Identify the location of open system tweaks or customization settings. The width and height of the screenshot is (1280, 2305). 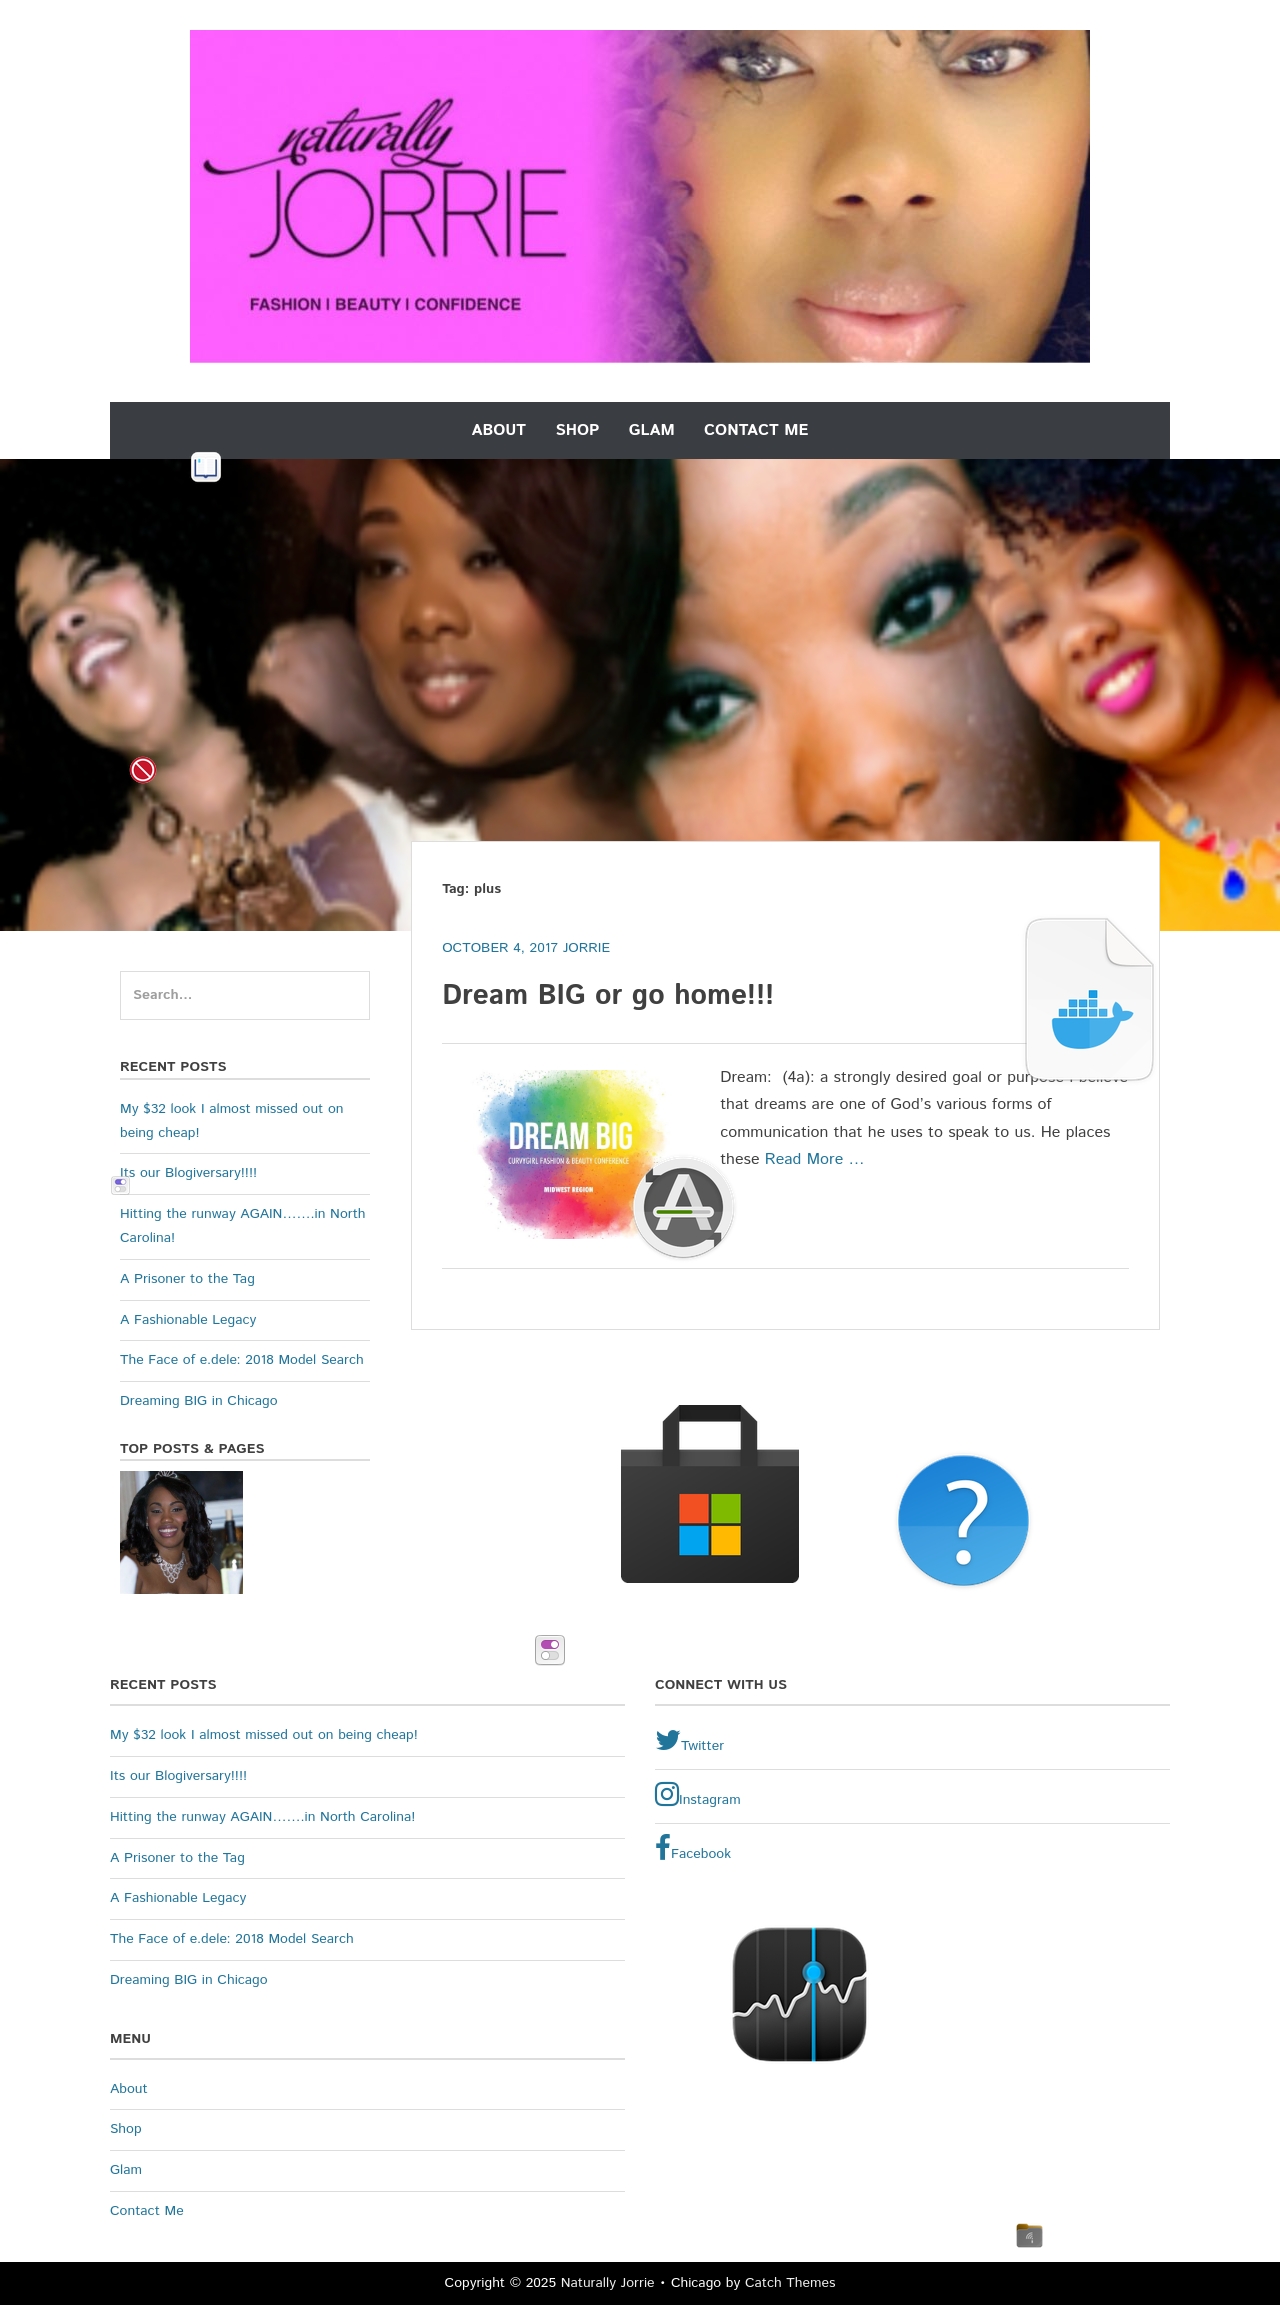
(120, 1185).